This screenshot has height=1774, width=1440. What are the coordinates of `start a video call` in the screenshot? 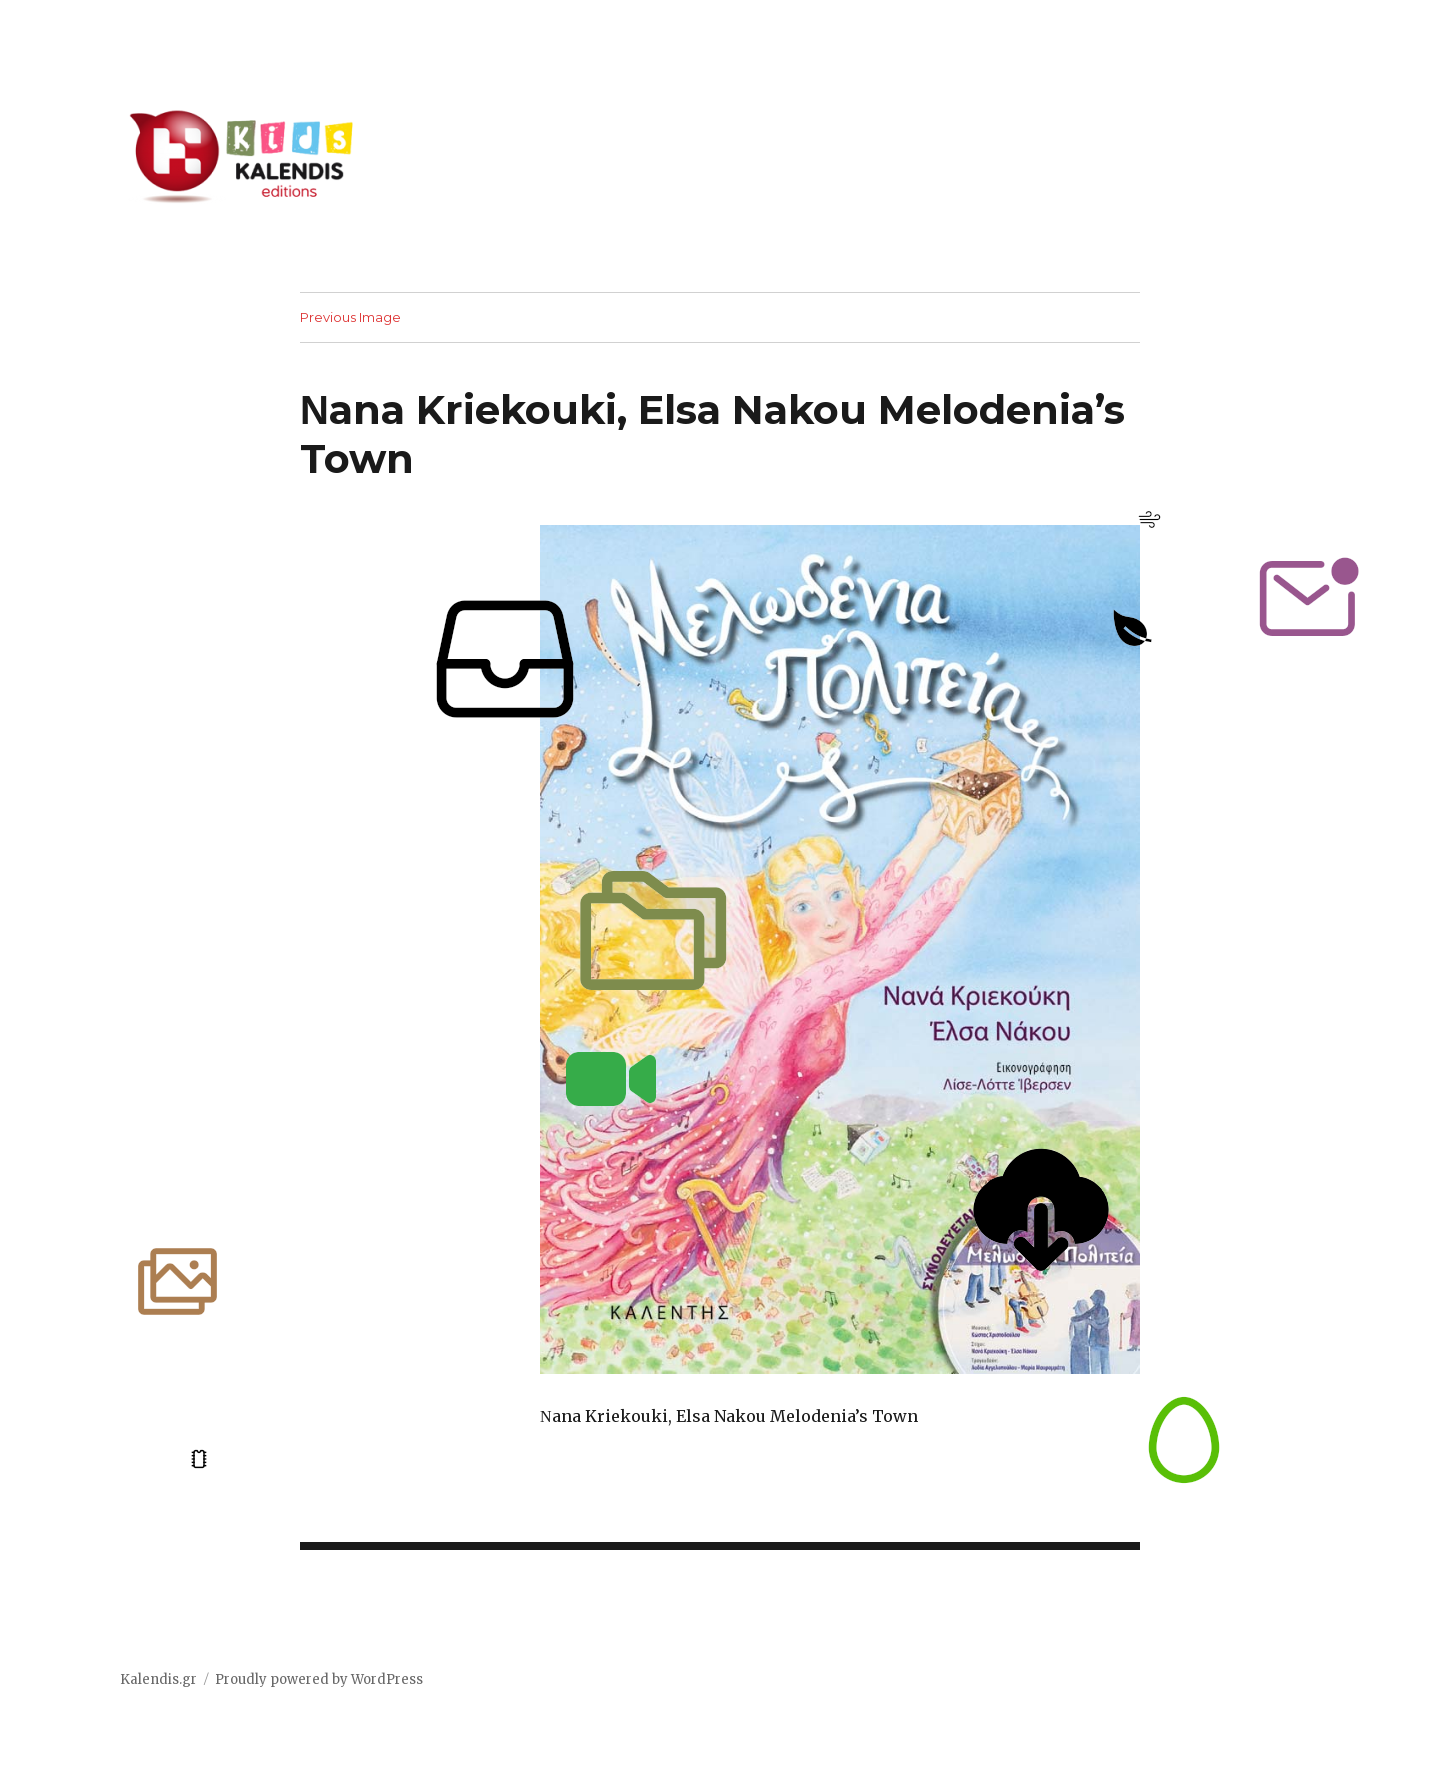 It's located at (611, 1079).